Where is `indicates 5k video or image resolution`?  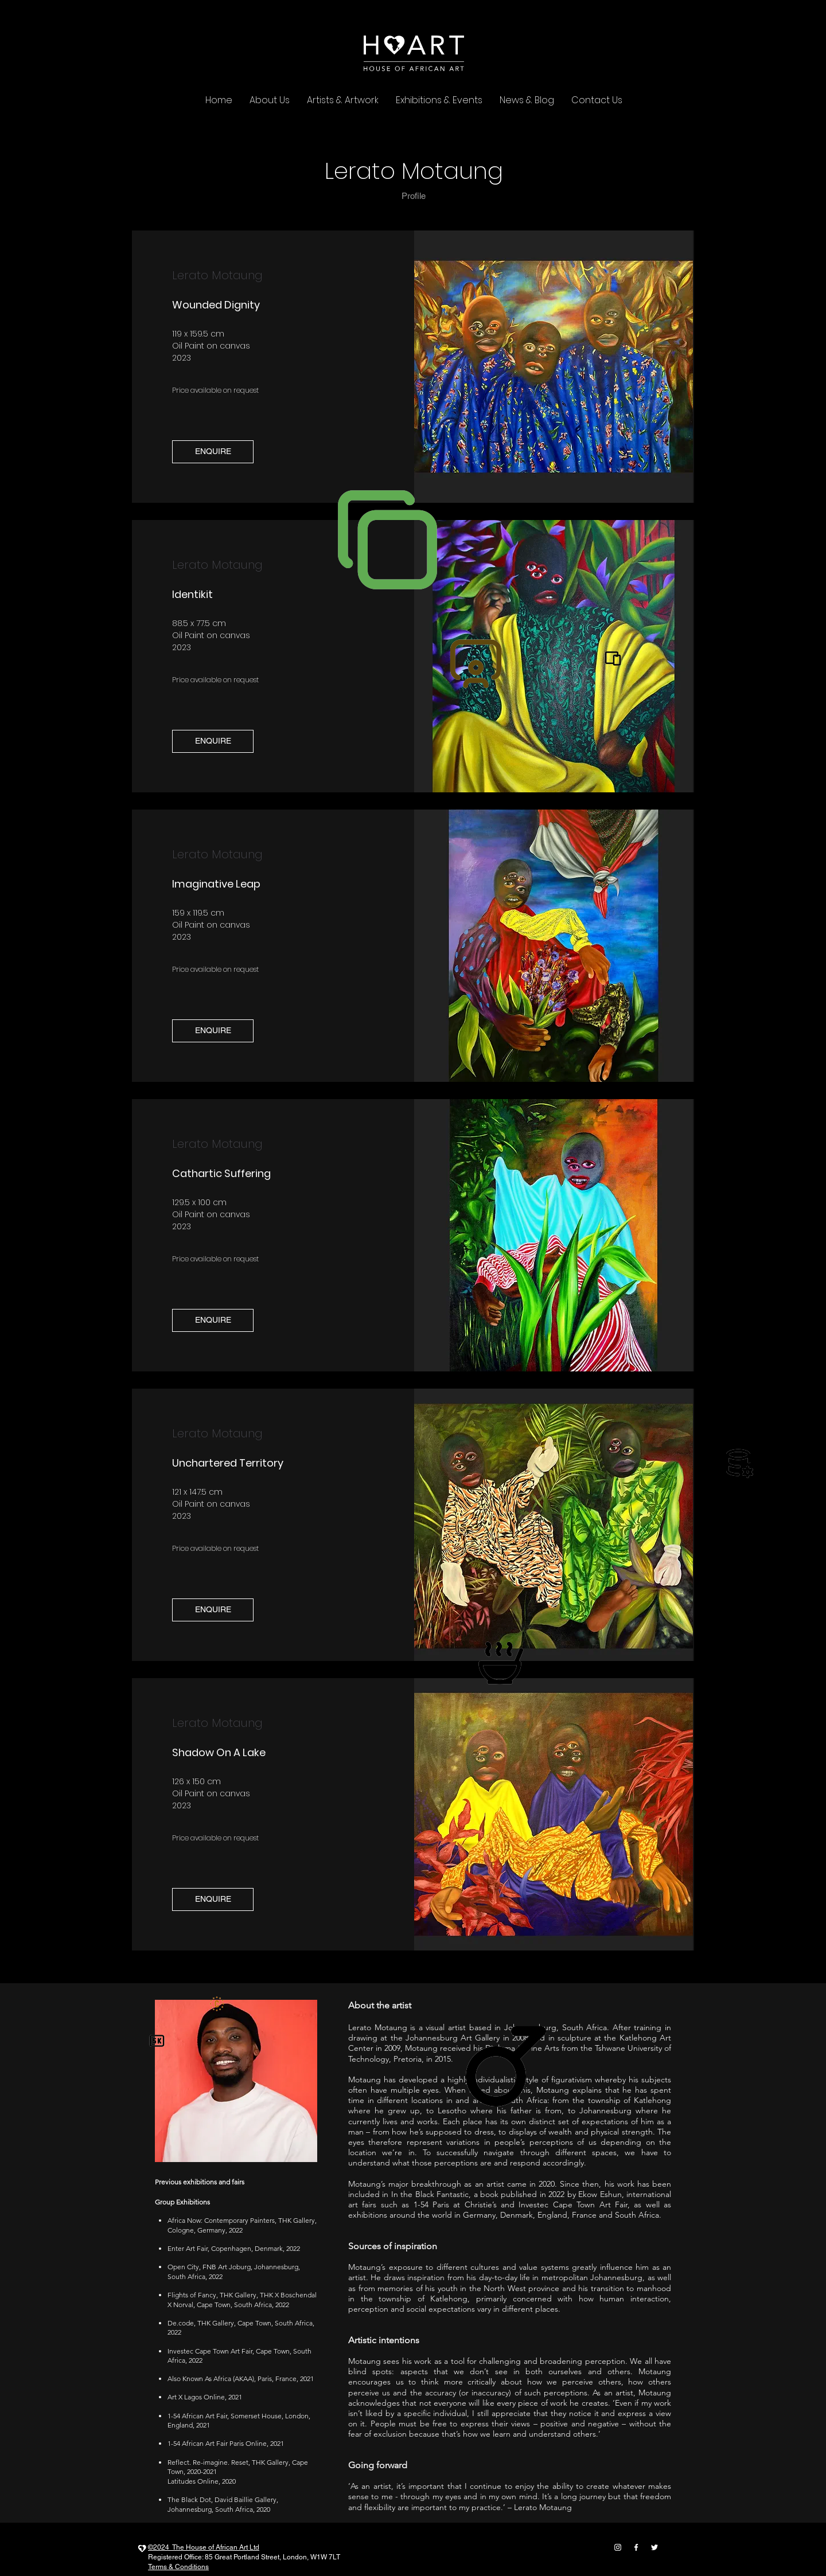
indicates 5k video or image resolution is located at coordinates (157, 2041).